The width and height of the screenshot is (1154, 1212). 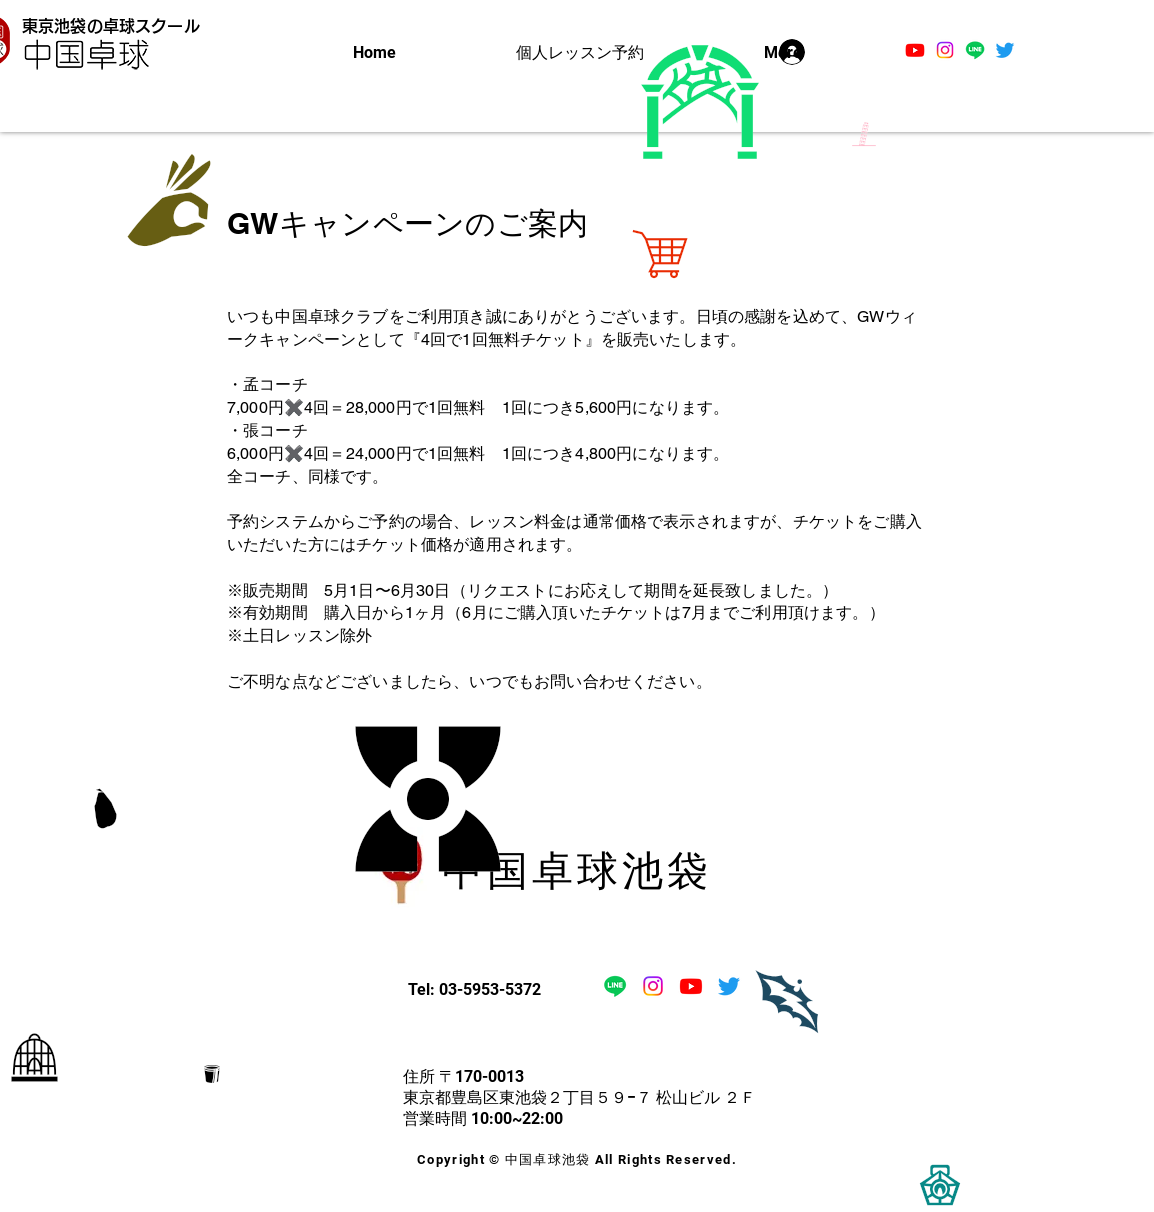 I want to click on indicates damage or injury status in a game, so click(x=786, y=1001).